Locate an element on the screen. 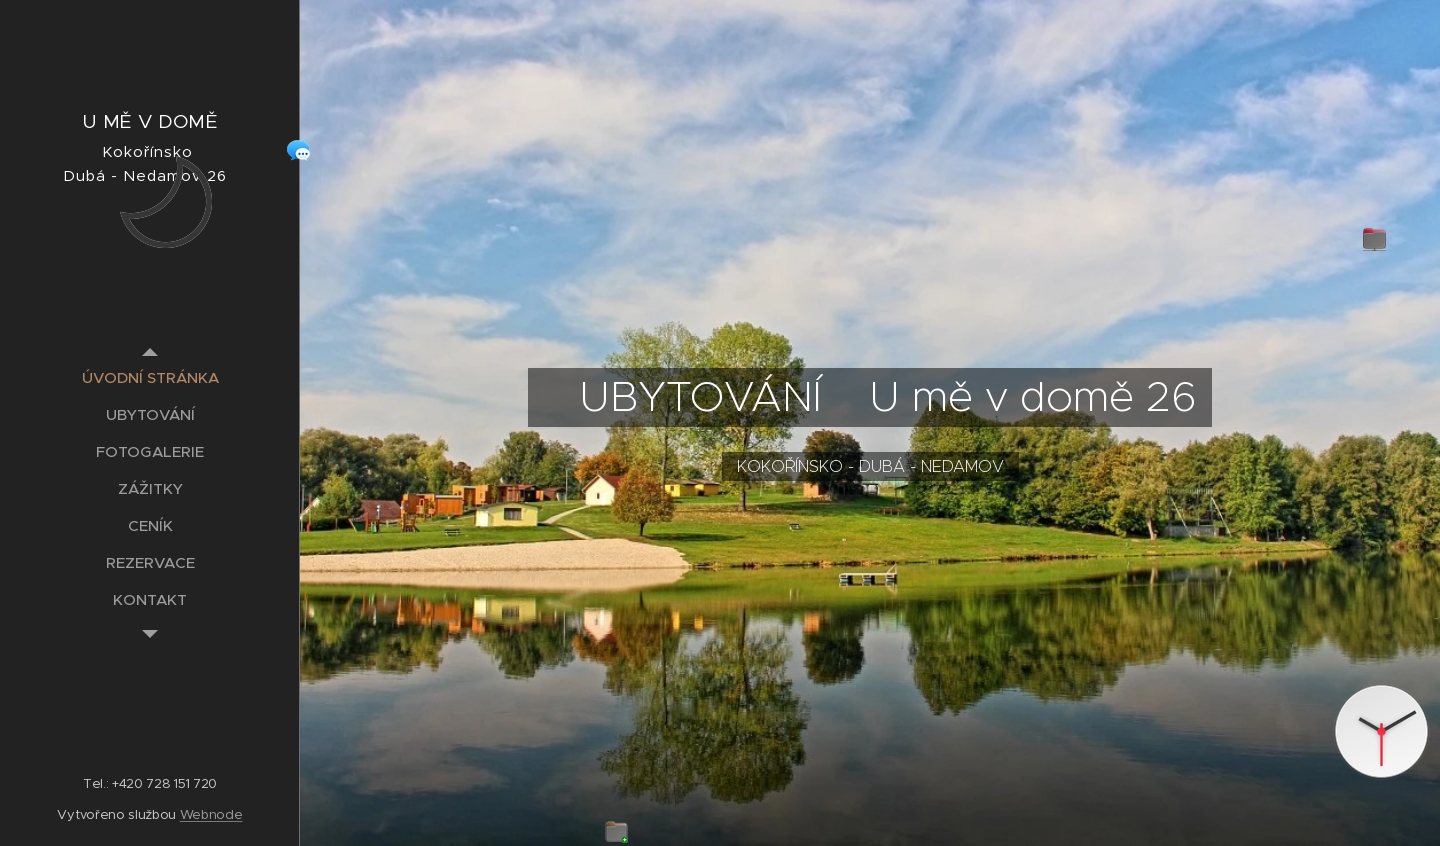  open recently accessed documents is located at coordinates (1381, 731).